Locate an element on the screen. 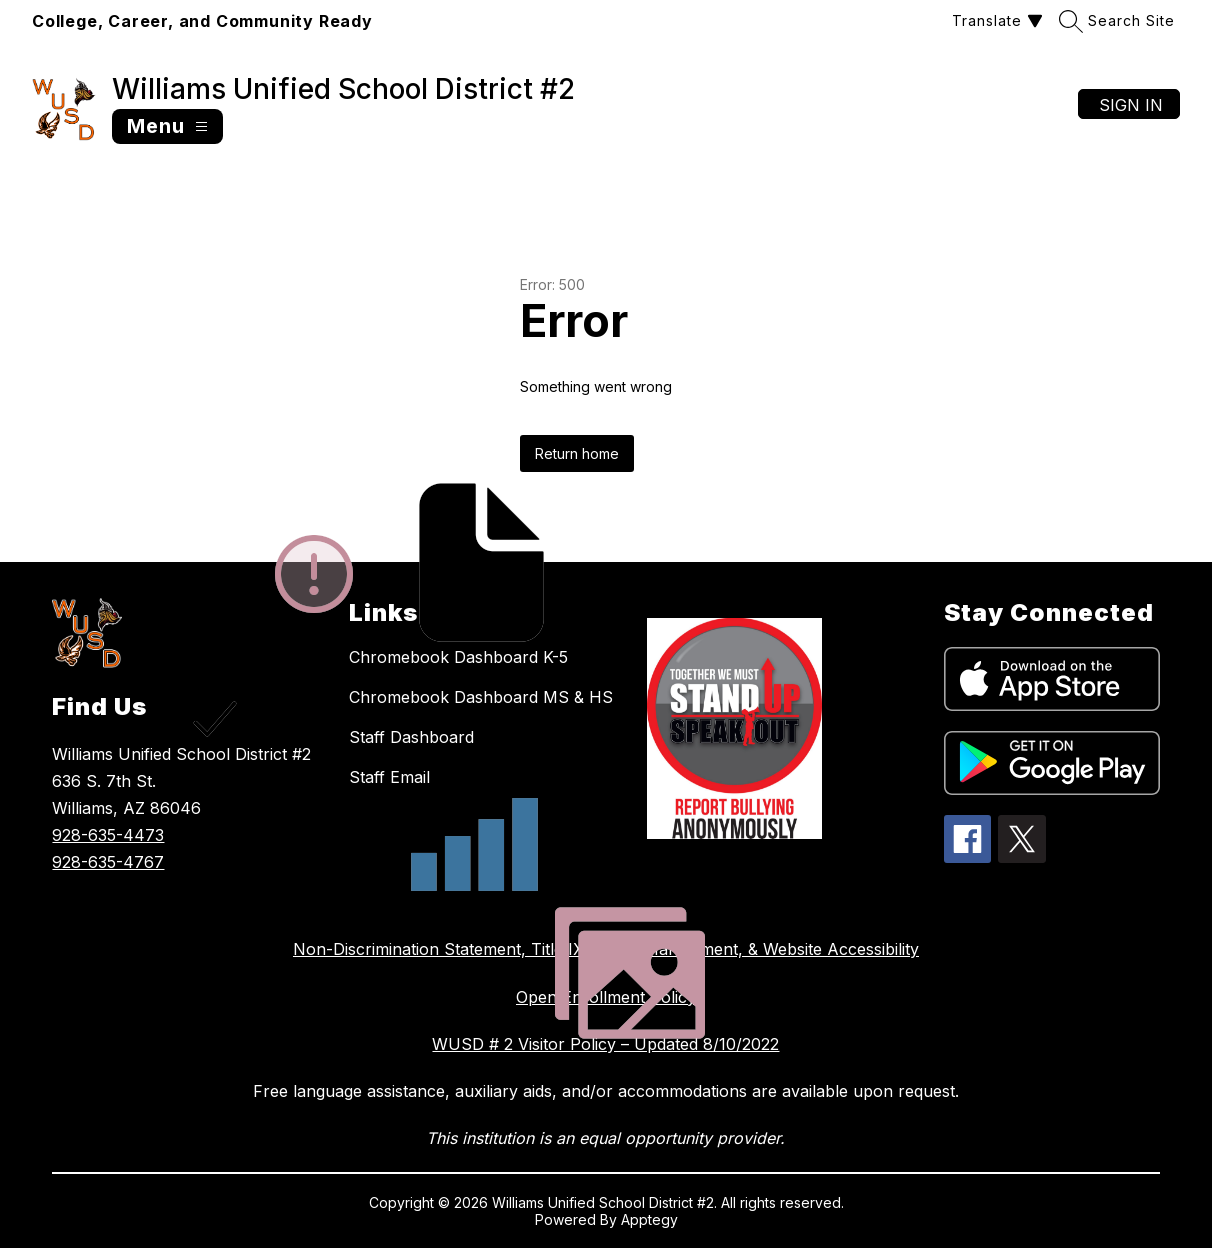  view document or file is located at coordinates (481, 562).